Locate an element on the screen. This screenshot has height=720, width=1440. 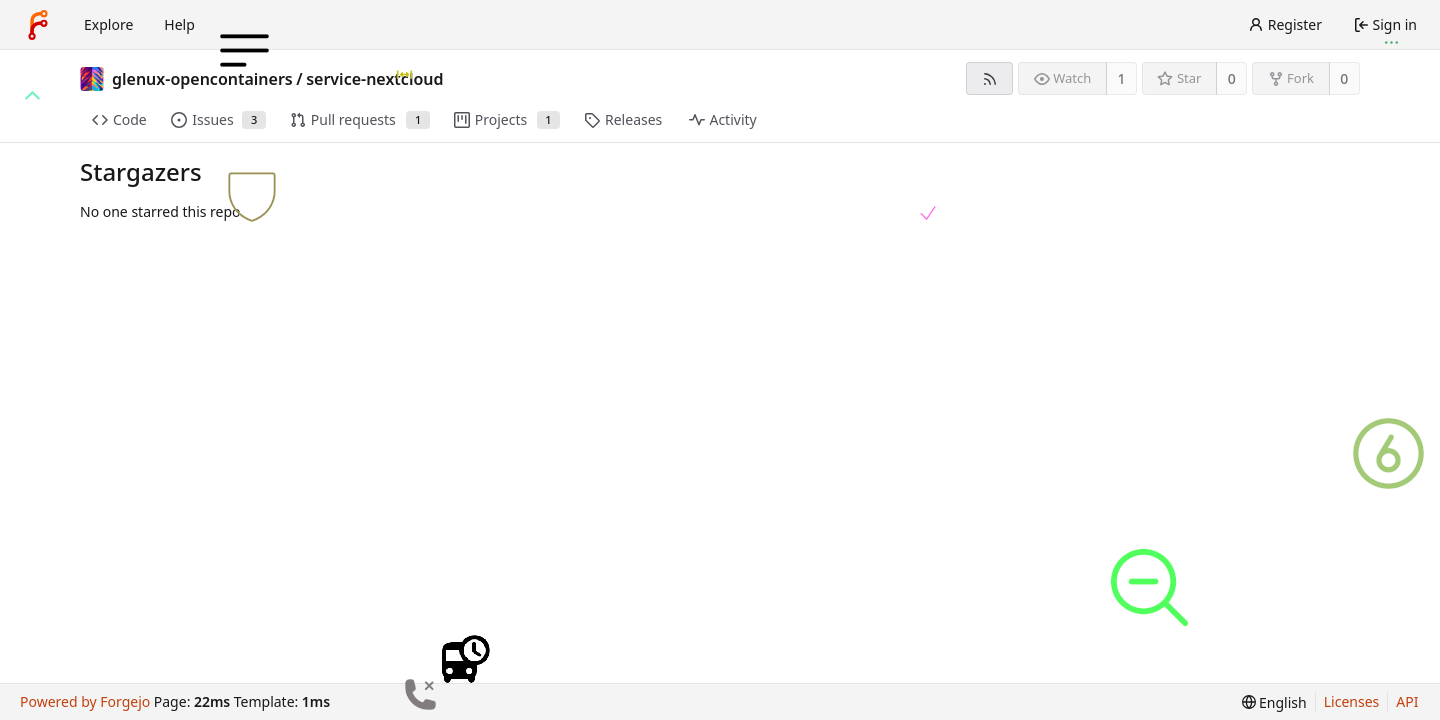
zoom out is located at coordinates (1149, 587).